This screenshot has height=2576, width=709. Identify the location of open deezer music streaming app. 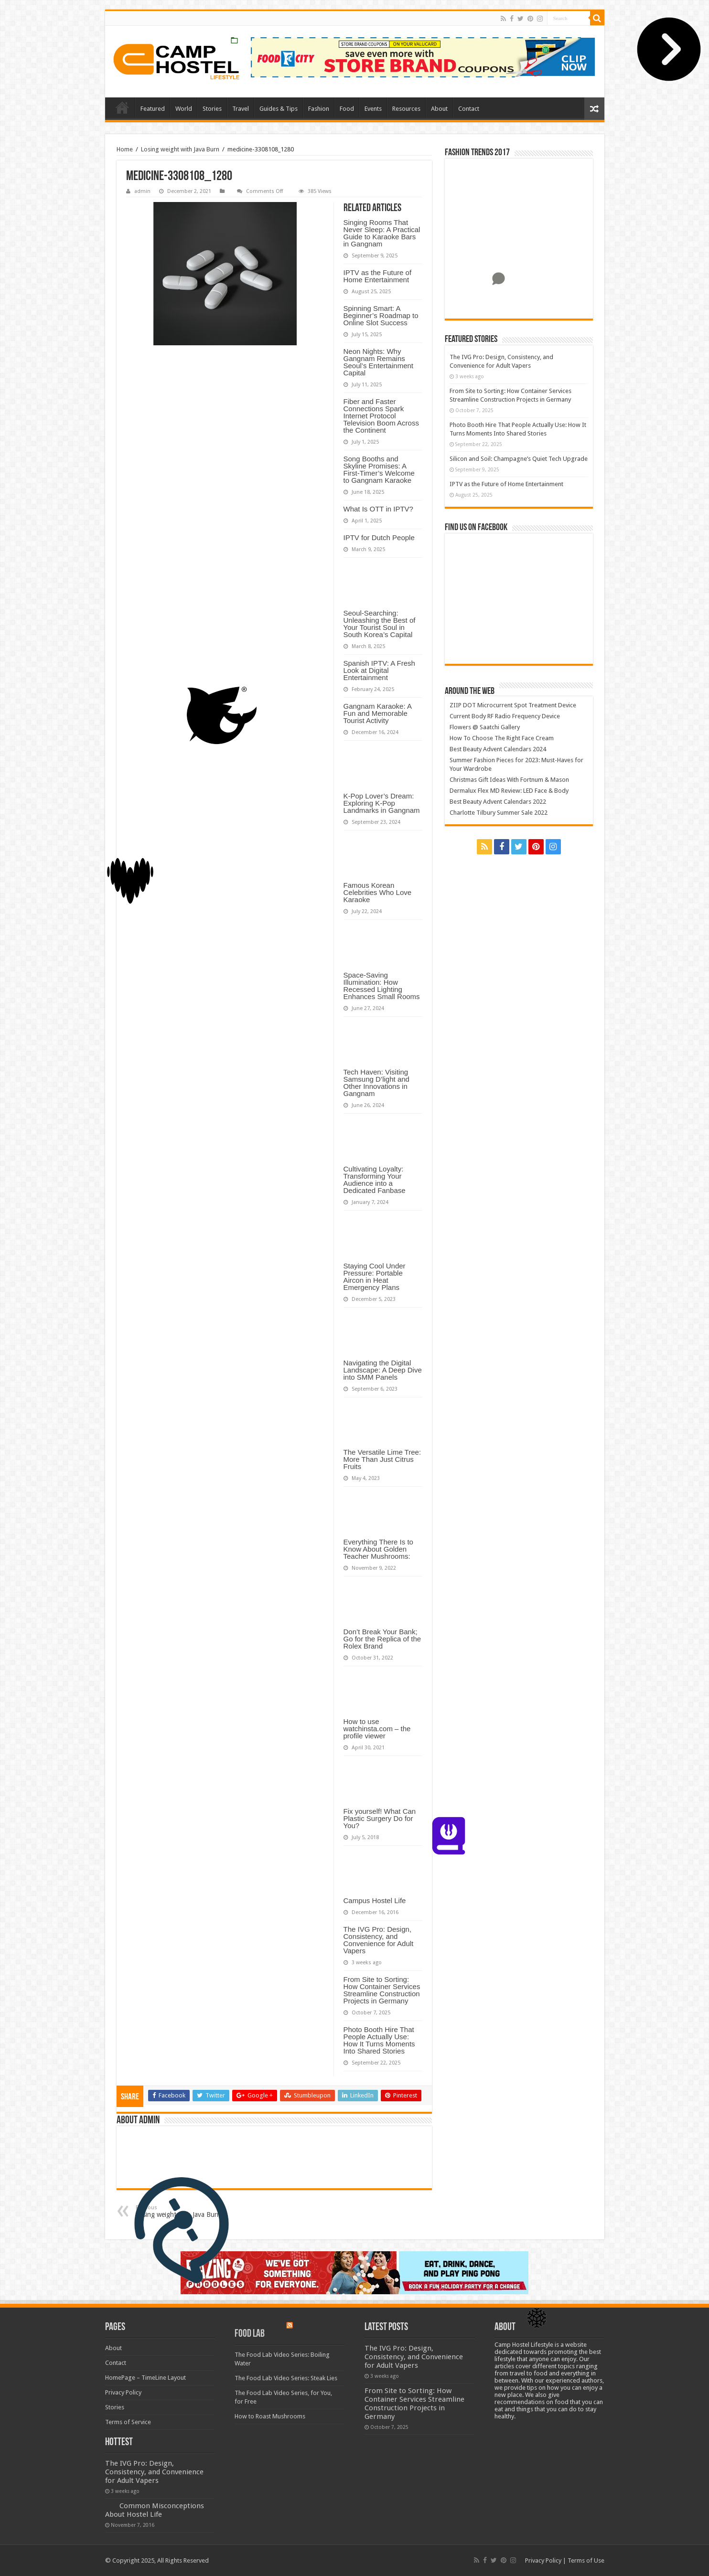
(130, 880).